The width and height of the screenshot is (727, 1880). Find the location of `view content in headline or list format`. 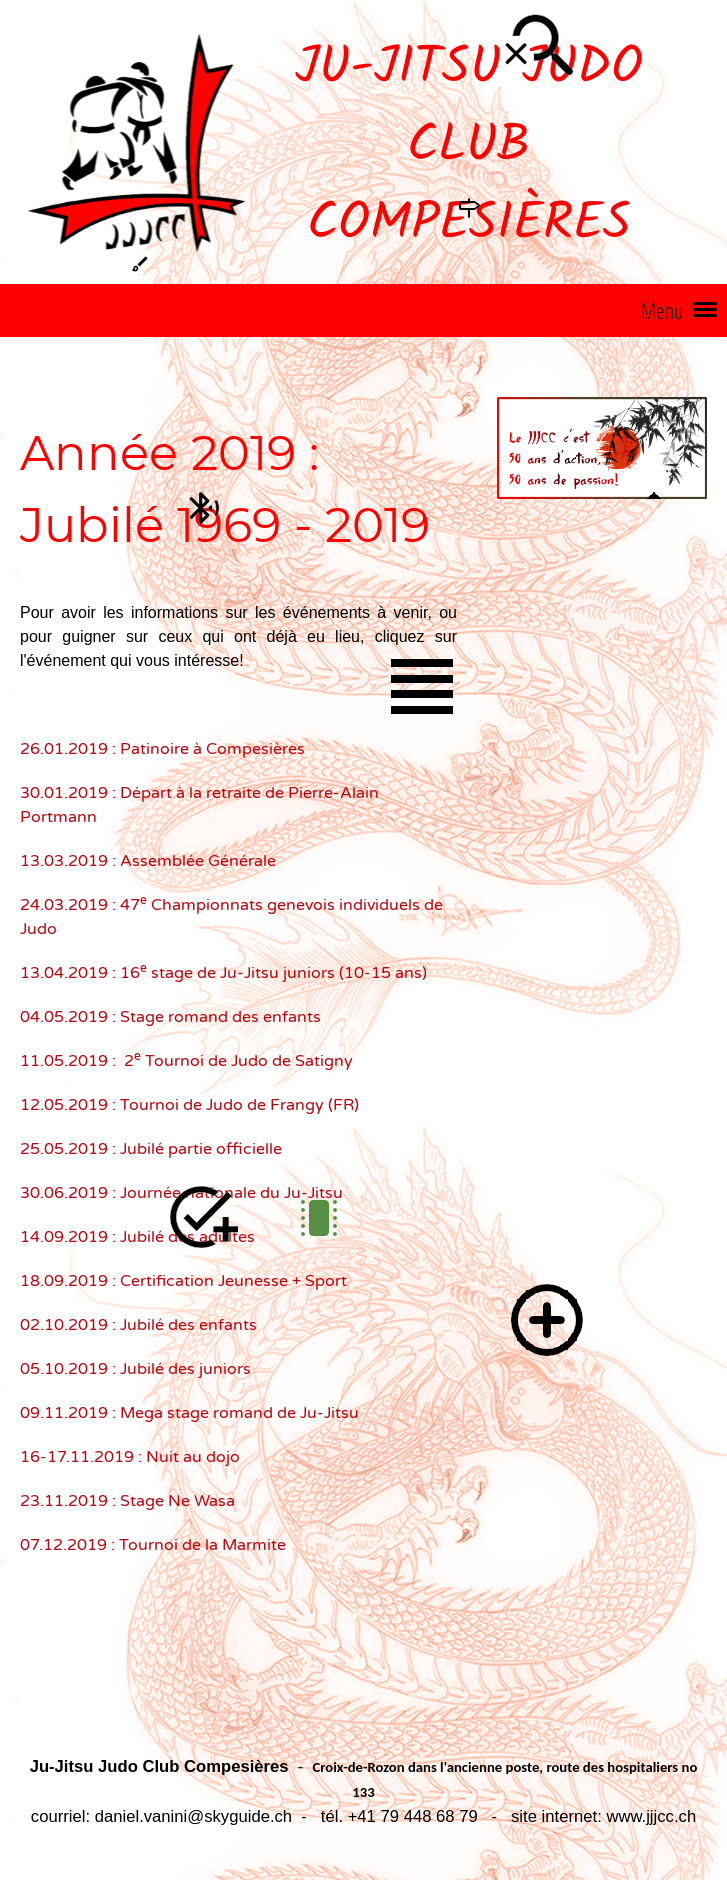

view content in headline or list format is located at coordinates (421, 686).